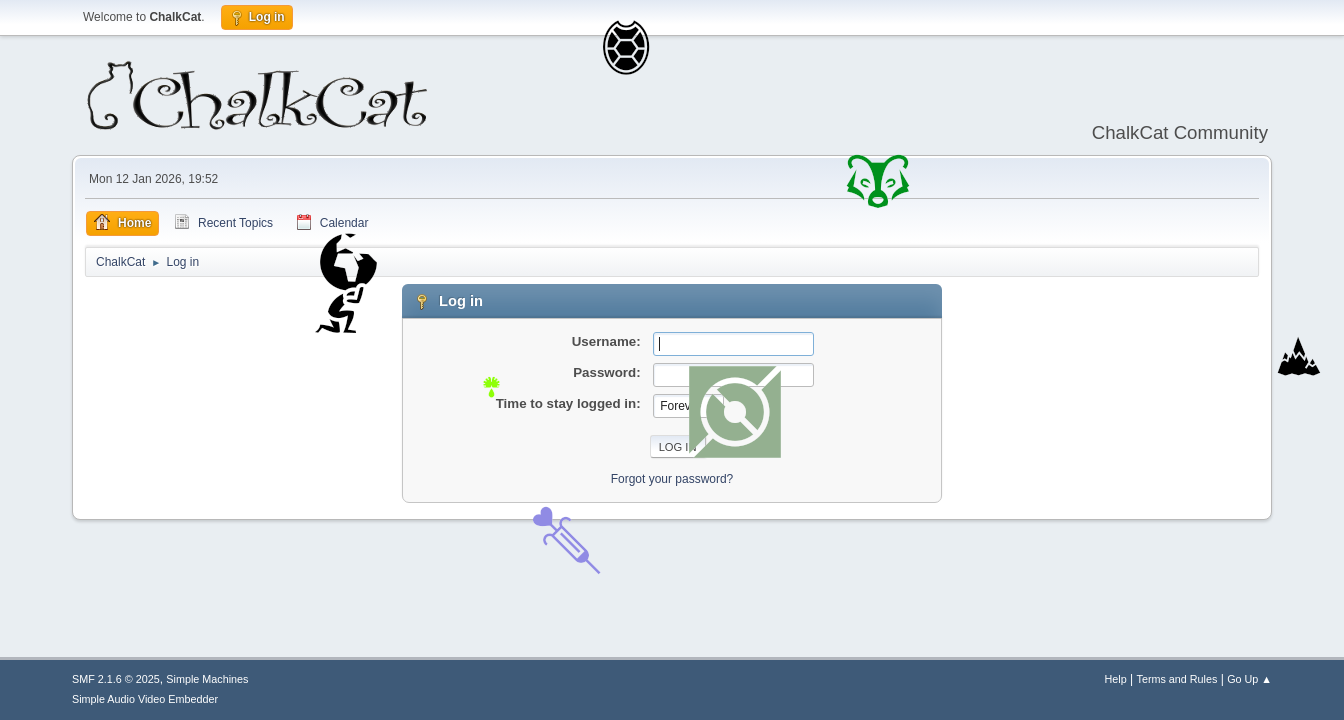 This screenshot has height=720, width=1344. I want to click on view world map or global content, so click(348, 282).